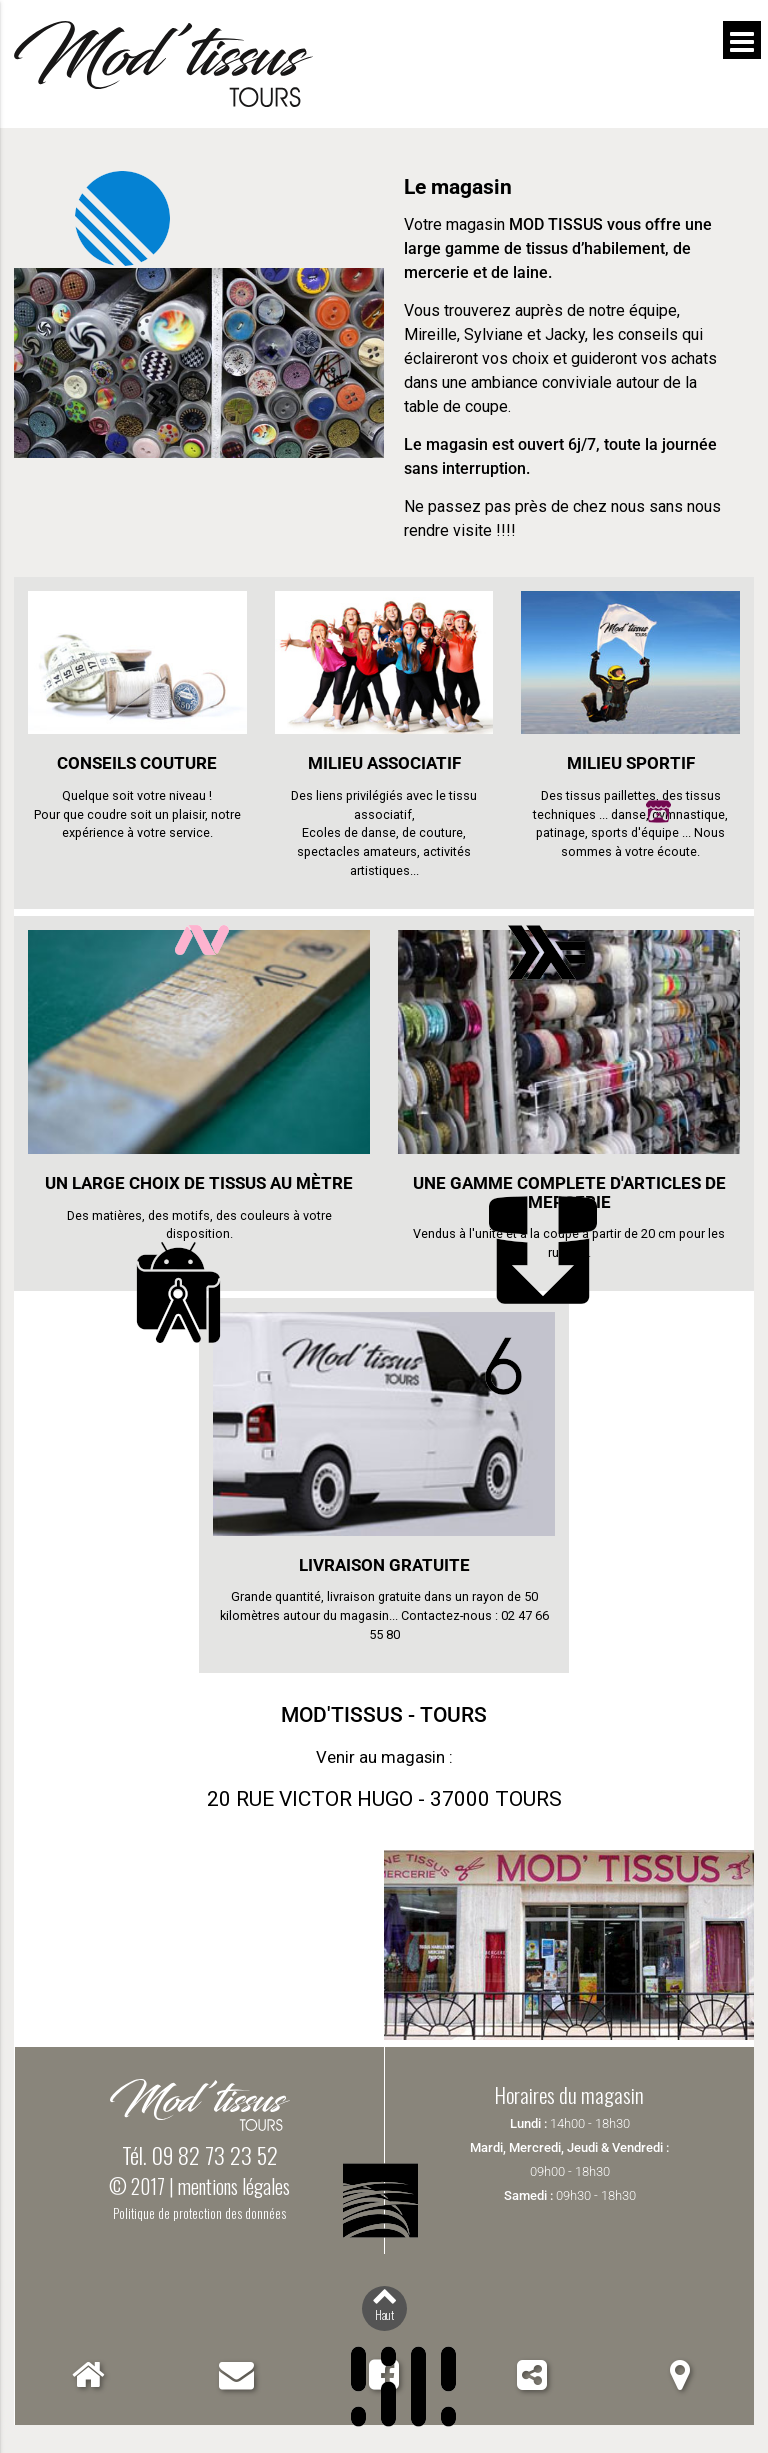 Image resolution: width=768 pixels, height=2453 pixels. Describe the element at coordinates (543, 1250) in the screenshot. I see `open transmission torrent client` at that location.